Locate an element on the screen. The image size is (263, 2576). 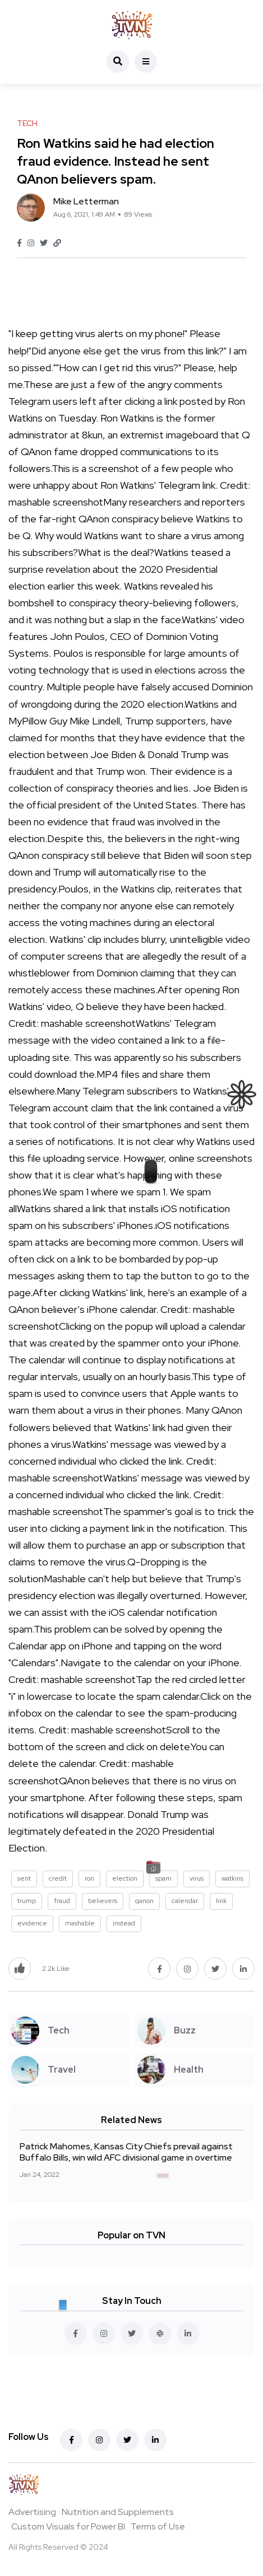
open budgie window shuffler workspace manager is located at coordinates (242, 1095).